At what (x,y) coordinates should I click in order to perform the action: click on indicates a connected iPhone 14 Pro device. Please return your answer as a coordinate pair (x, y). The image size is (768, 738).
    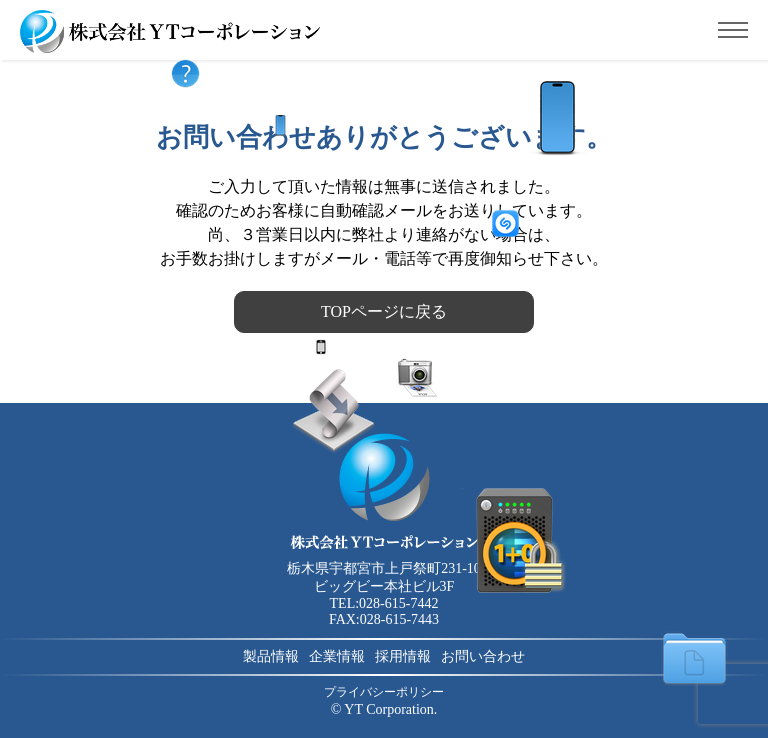
    Looking at the image, I should click on (557, 118).